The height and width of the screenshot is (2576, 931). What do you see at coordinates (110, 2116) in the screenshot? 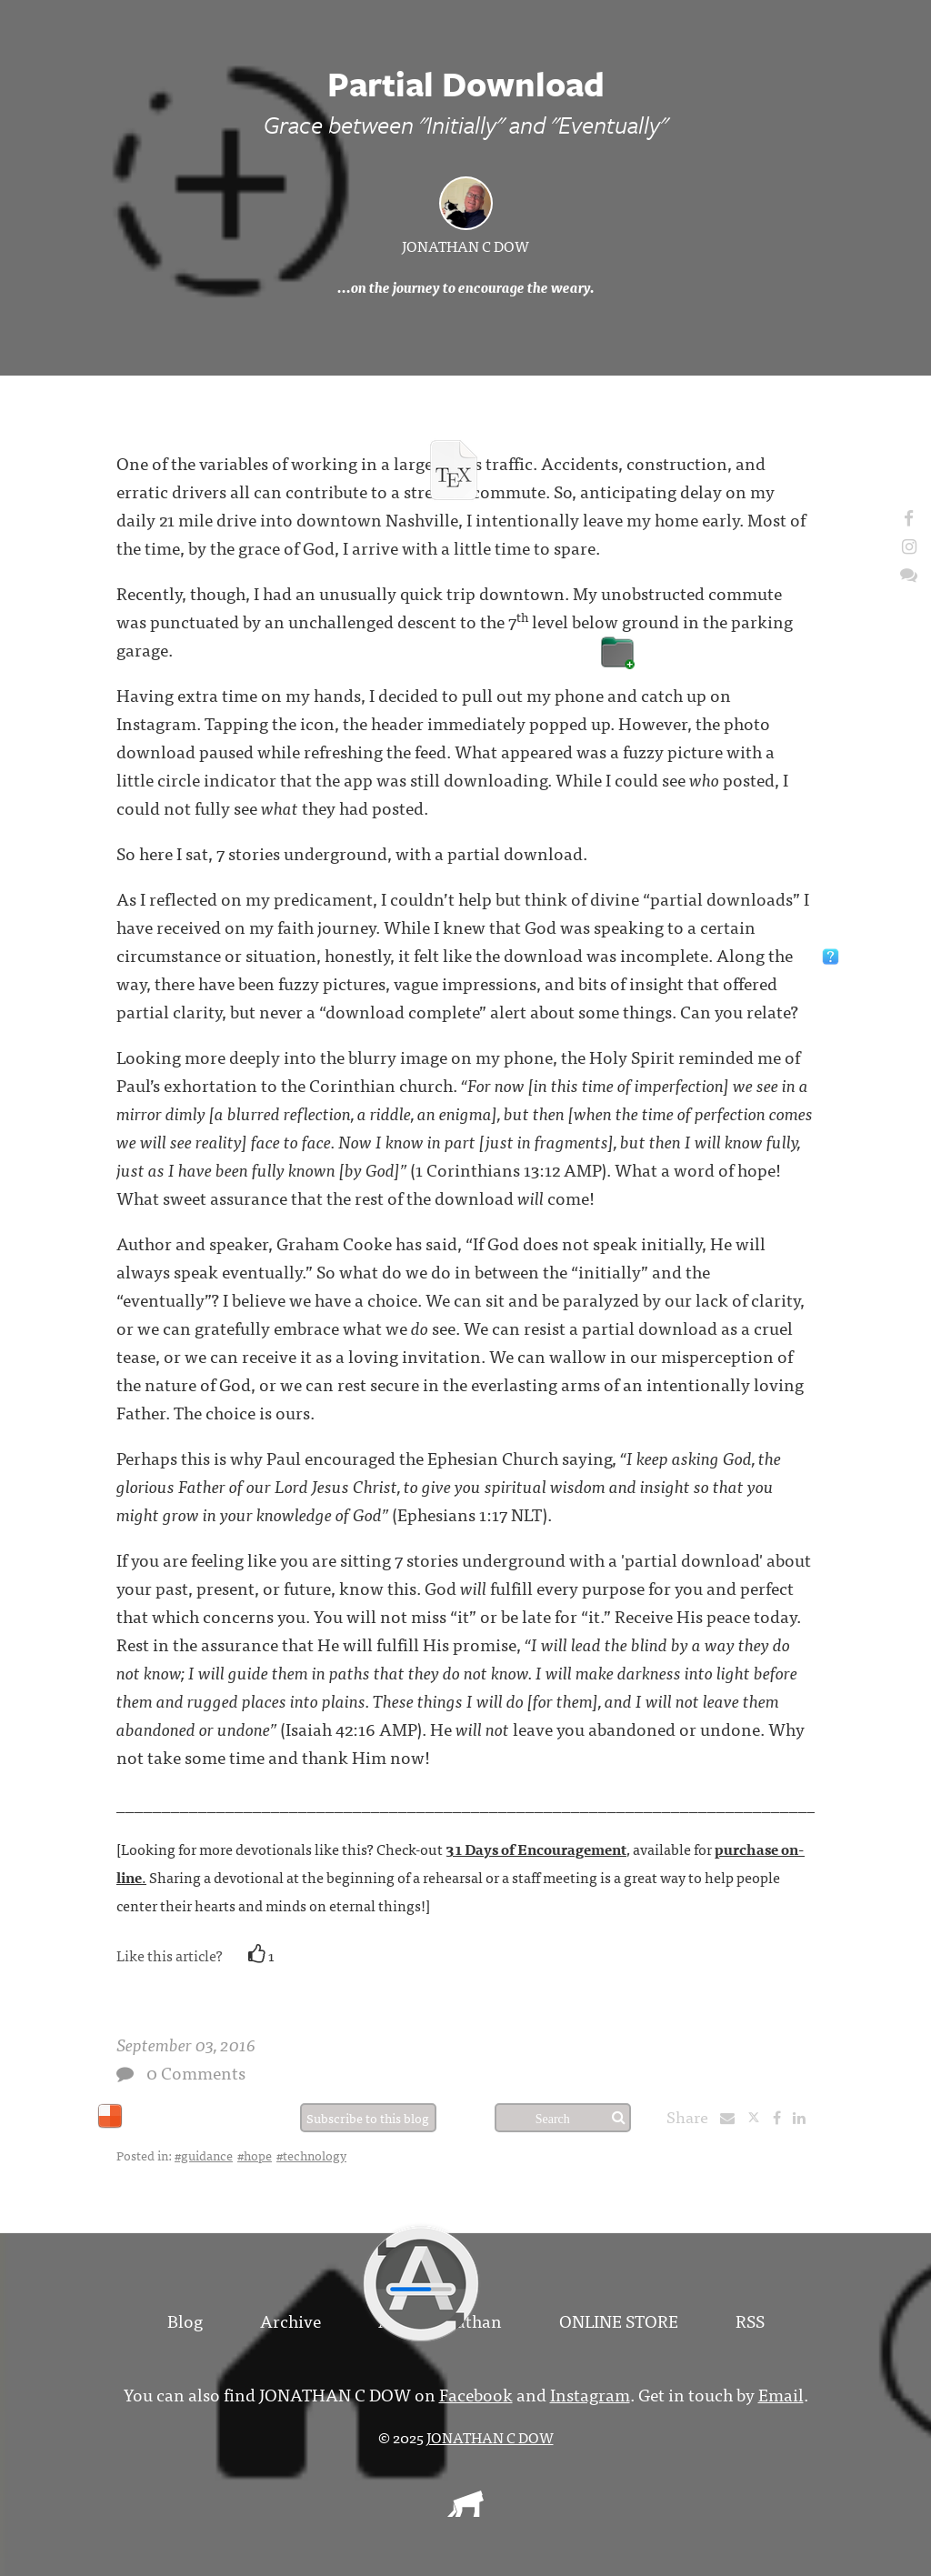
I see `switch to the top-left workspace` at bounding box center [110, 2116].